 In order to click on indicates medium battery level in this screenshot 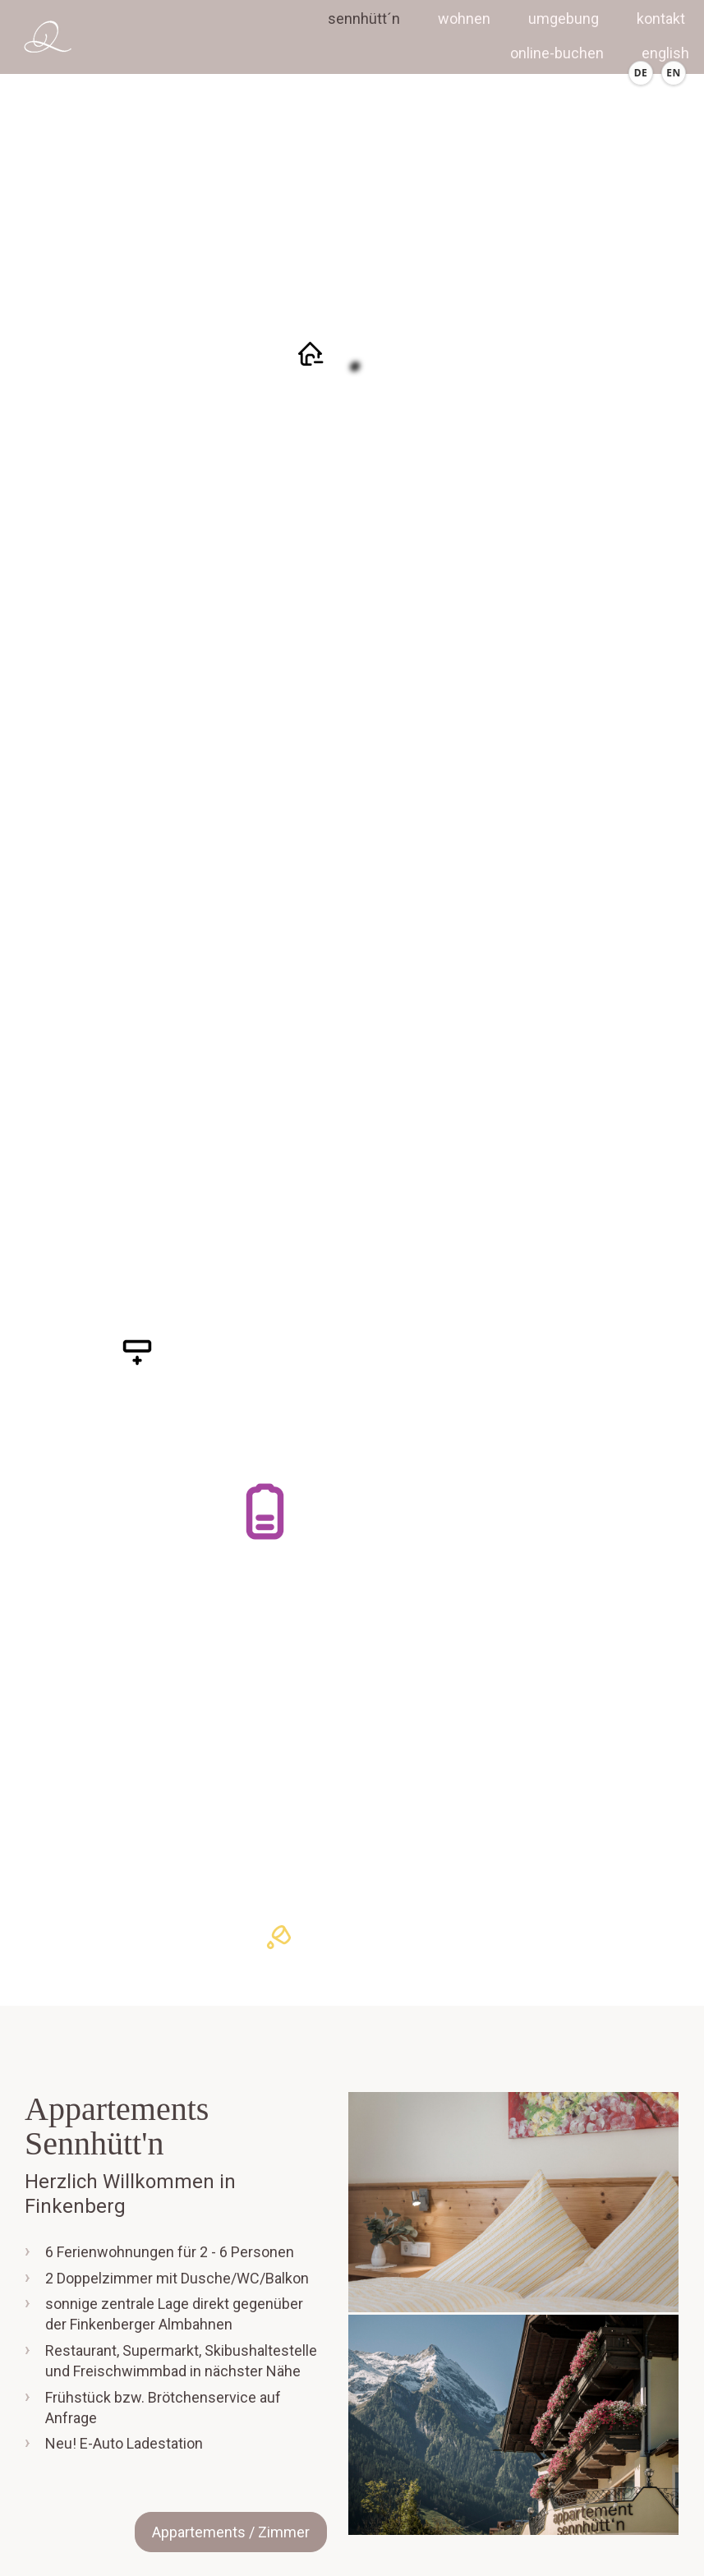, I will do `click(265, 1511)`.